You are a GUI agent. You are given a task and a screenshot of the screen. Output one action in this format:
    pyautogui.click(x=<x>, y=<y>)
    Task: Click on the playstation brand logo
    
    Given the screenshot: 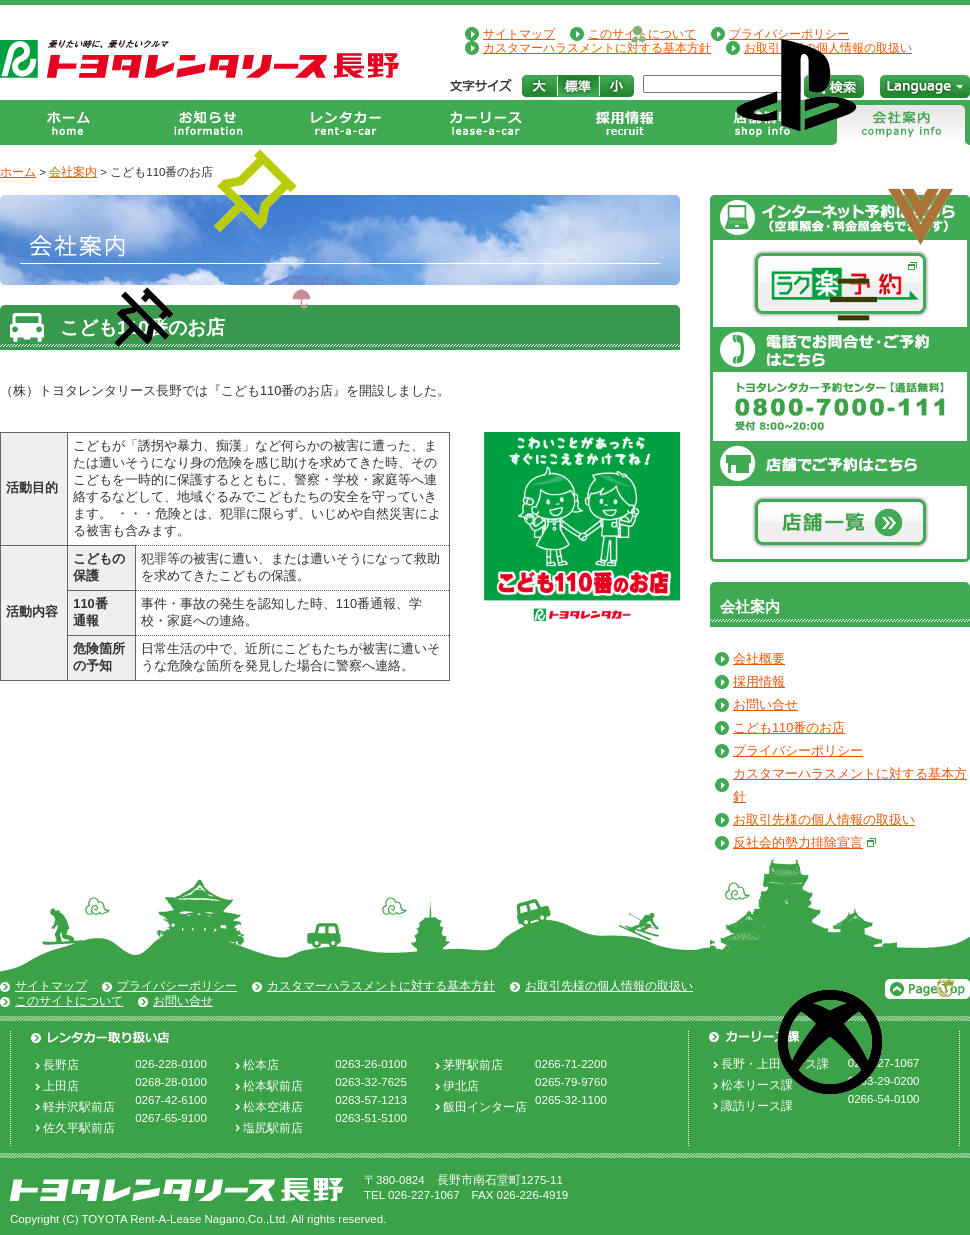 What is the action you would take?
    pyautogui.click(x=797, y=82)
    